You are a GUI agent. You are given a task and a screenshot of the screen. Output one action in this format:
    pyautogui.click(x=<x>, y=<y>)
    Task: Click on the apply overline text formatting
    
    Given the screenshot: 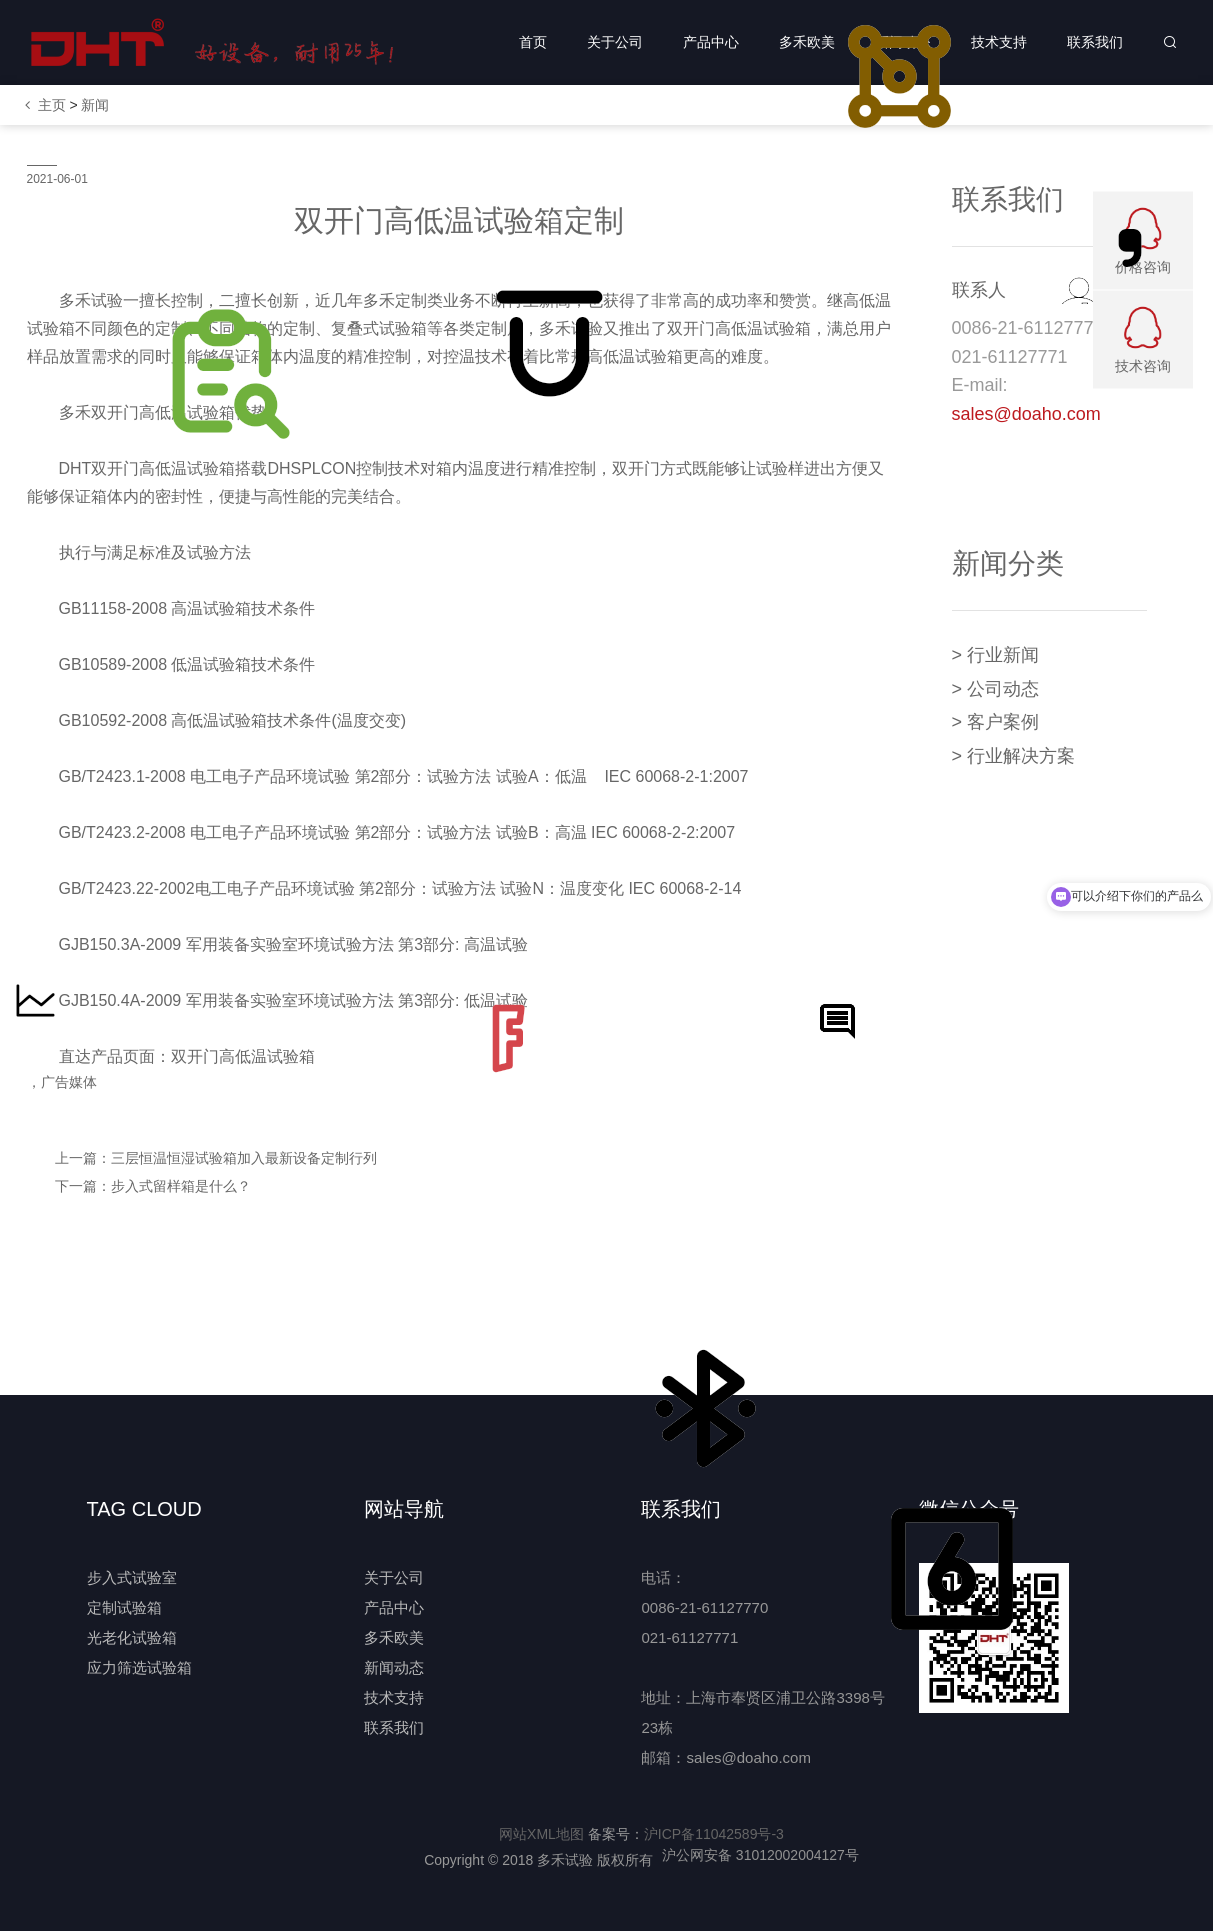 What is the action you would take?
    pyautogui.click(x=549, y=343)
    